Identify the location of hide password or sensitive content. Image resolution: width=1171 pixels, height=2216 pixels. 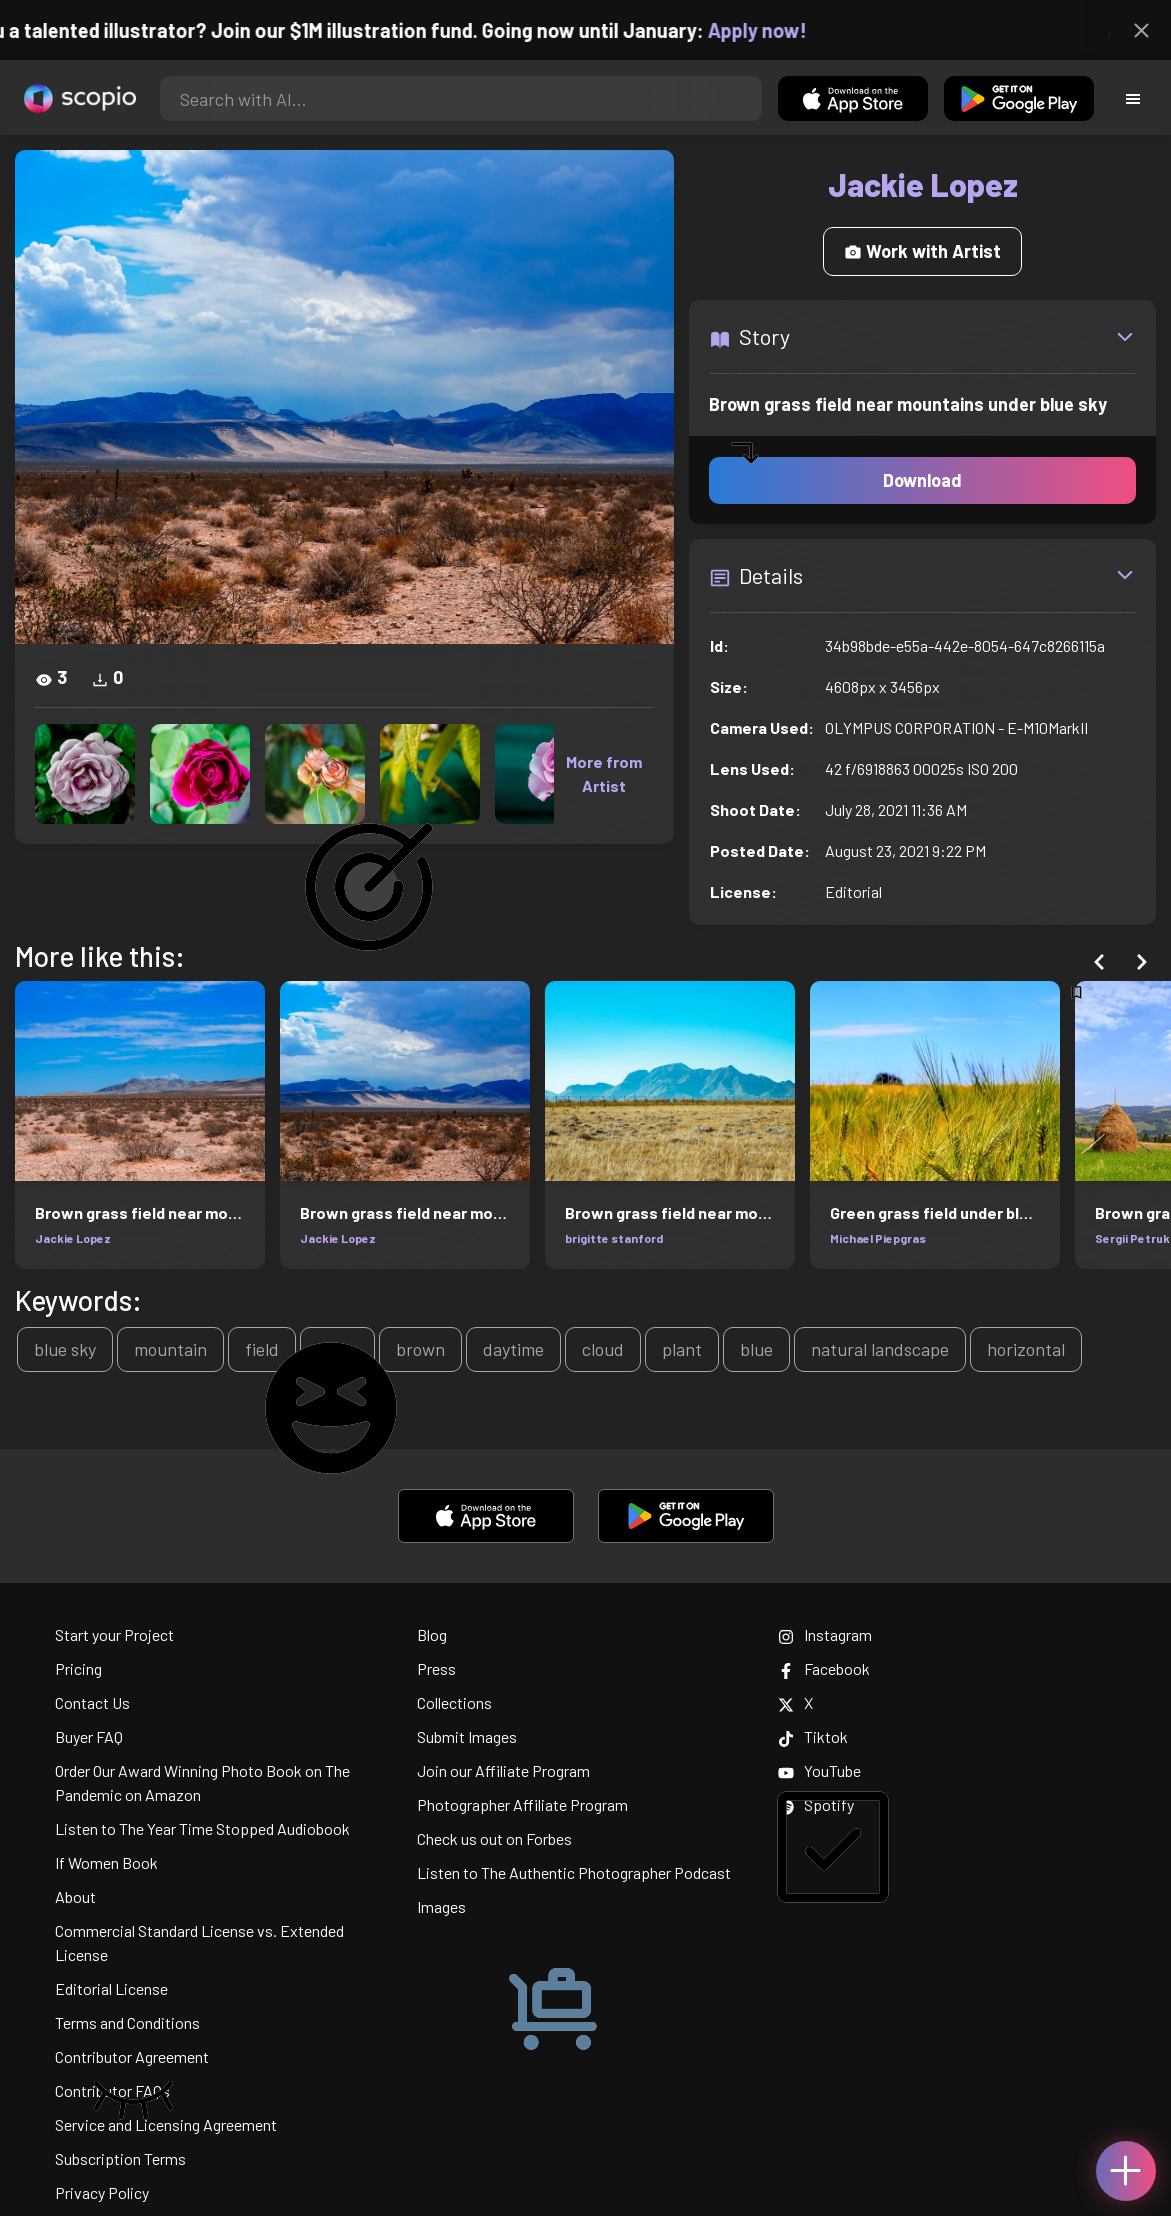
(133, 2092).